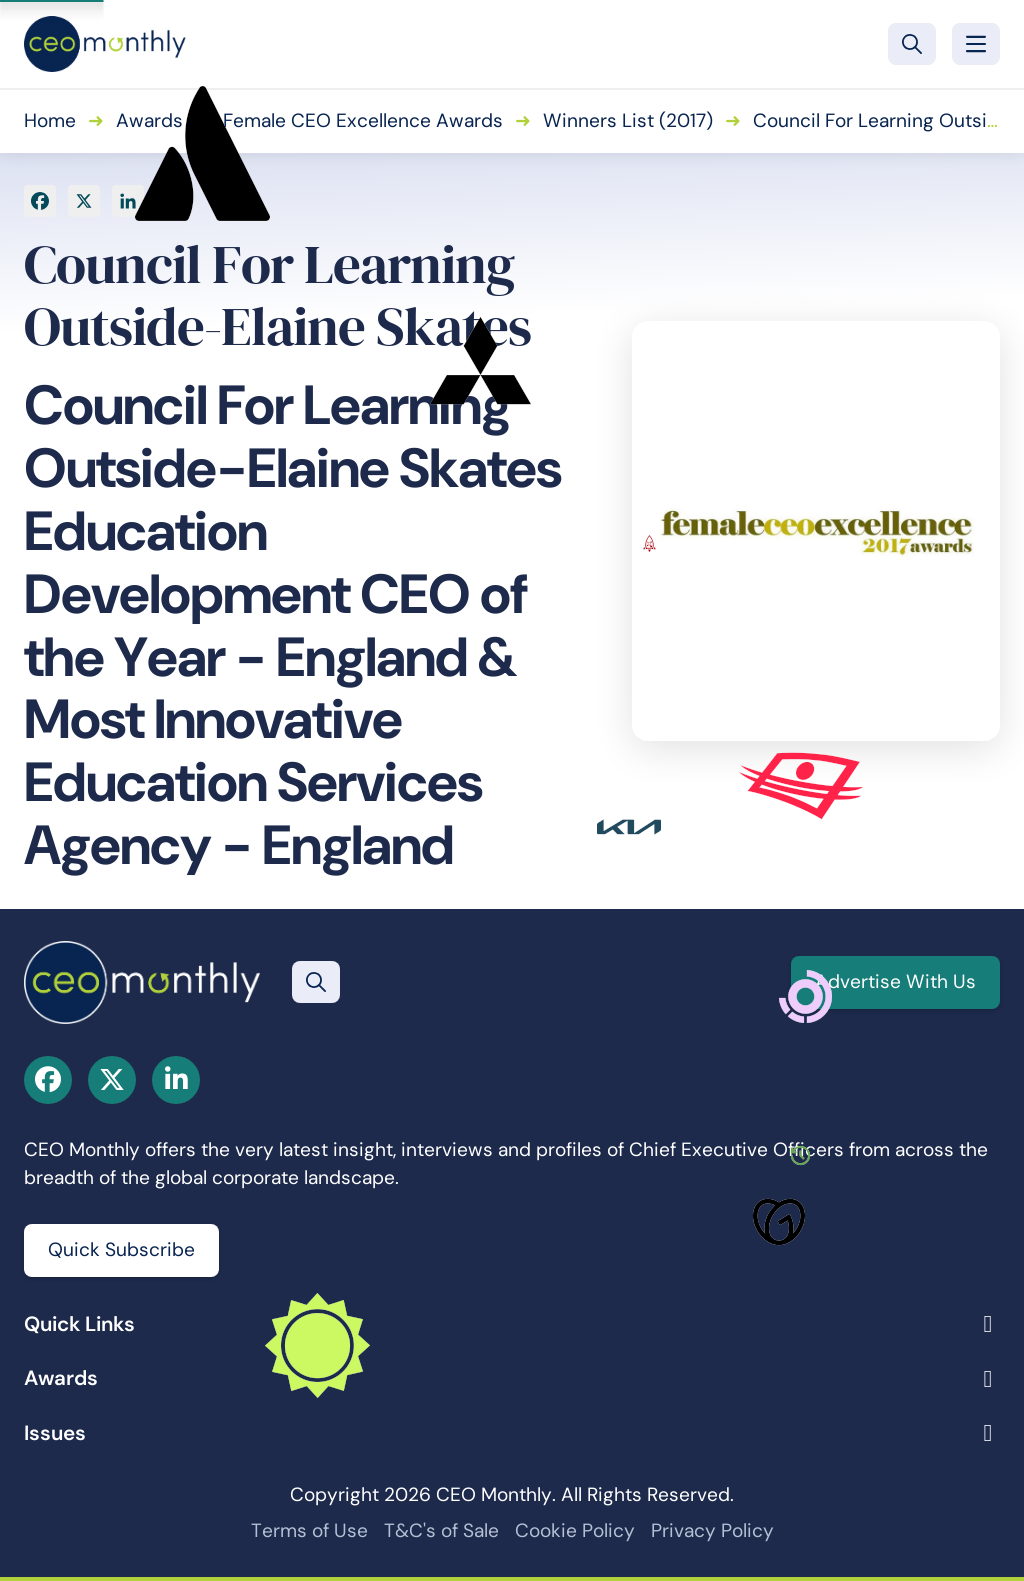 The width and height of the screenshot is (1024, 1581). What do you see at coordinates (805, 996) in the screenshot?
I see `turborepo logo - a build system for JavaScript and TypeScript codebases` at bounding box center [805, 996].